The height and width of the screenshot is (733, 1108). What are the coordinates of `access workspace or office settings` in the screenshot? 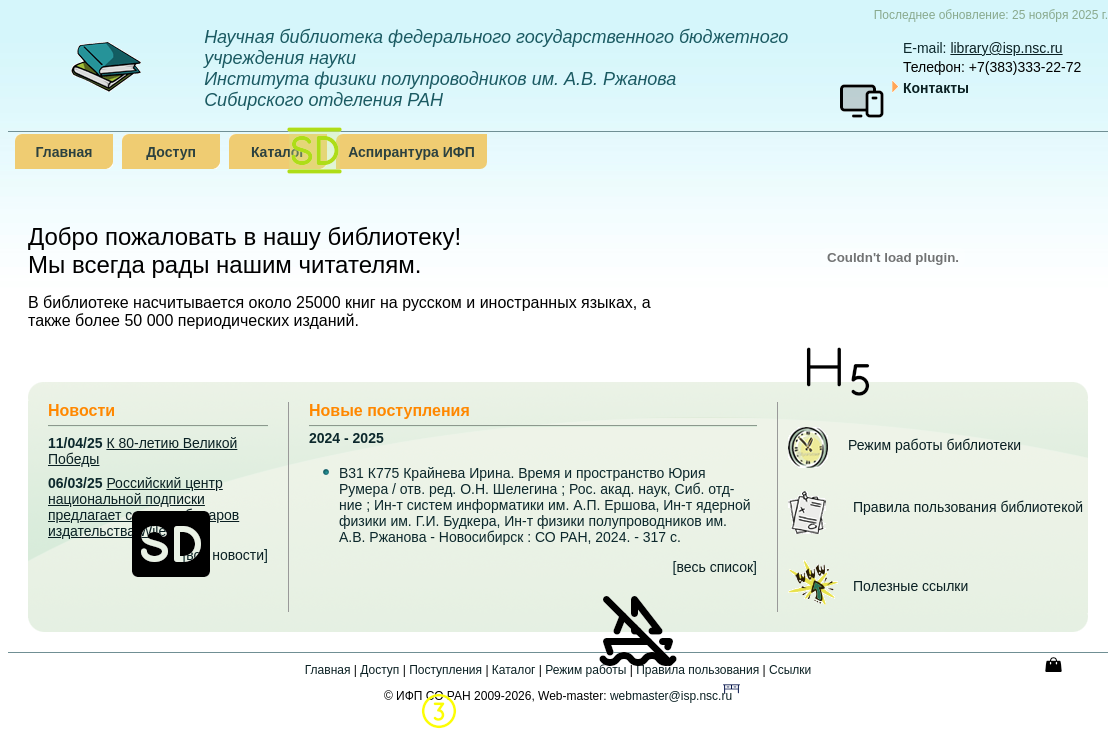 It's located at (731, 688).